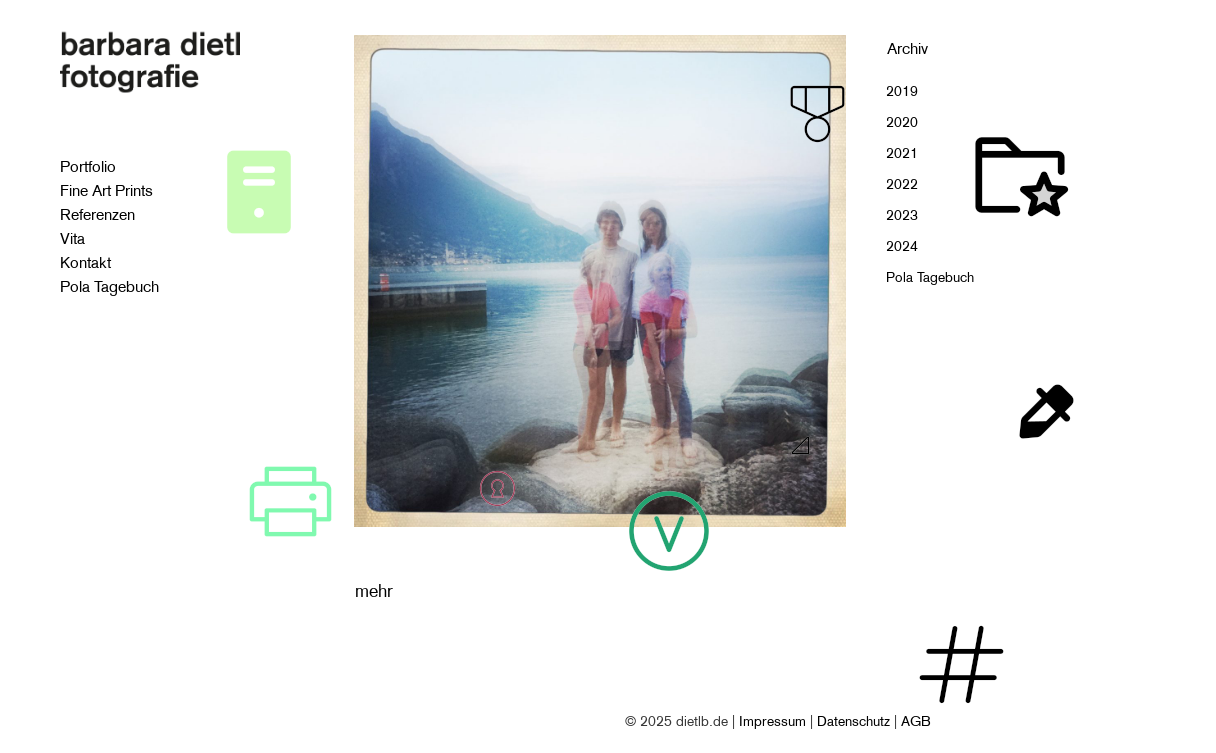 The height and width of the screenshot is (753, 1216). What do you see at coordinates (669, 531) in the screenshot?
I see `indicates a verified or validated status` at bounding box center [669, 531].